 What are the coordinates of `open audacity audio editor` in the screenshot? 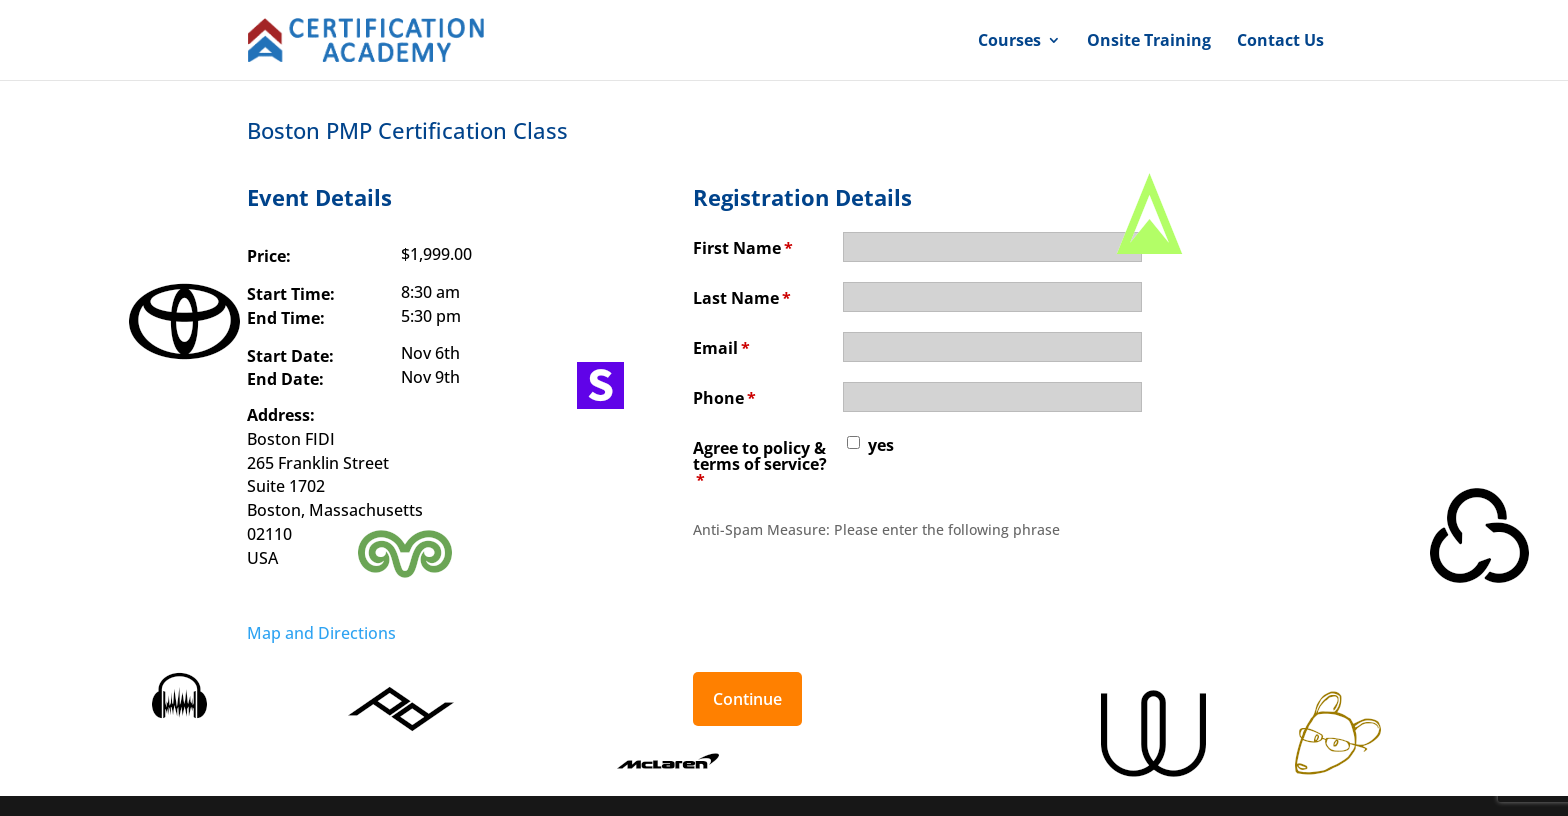 It's located at (179, 695).